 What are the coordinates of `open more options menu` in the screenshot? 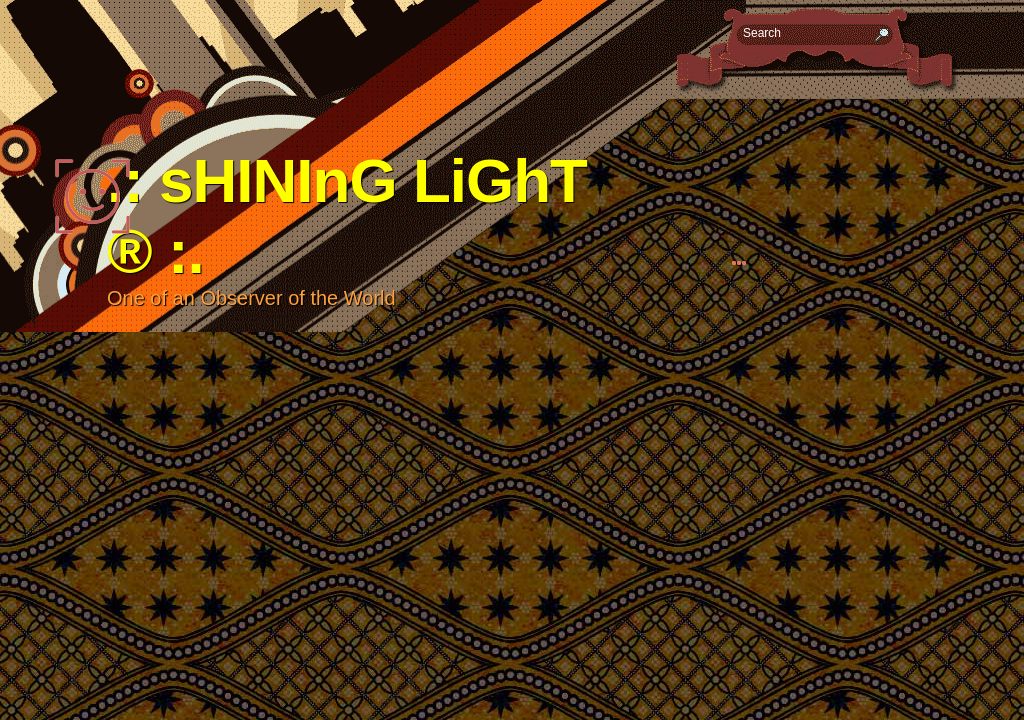 It's located at (739, 263).